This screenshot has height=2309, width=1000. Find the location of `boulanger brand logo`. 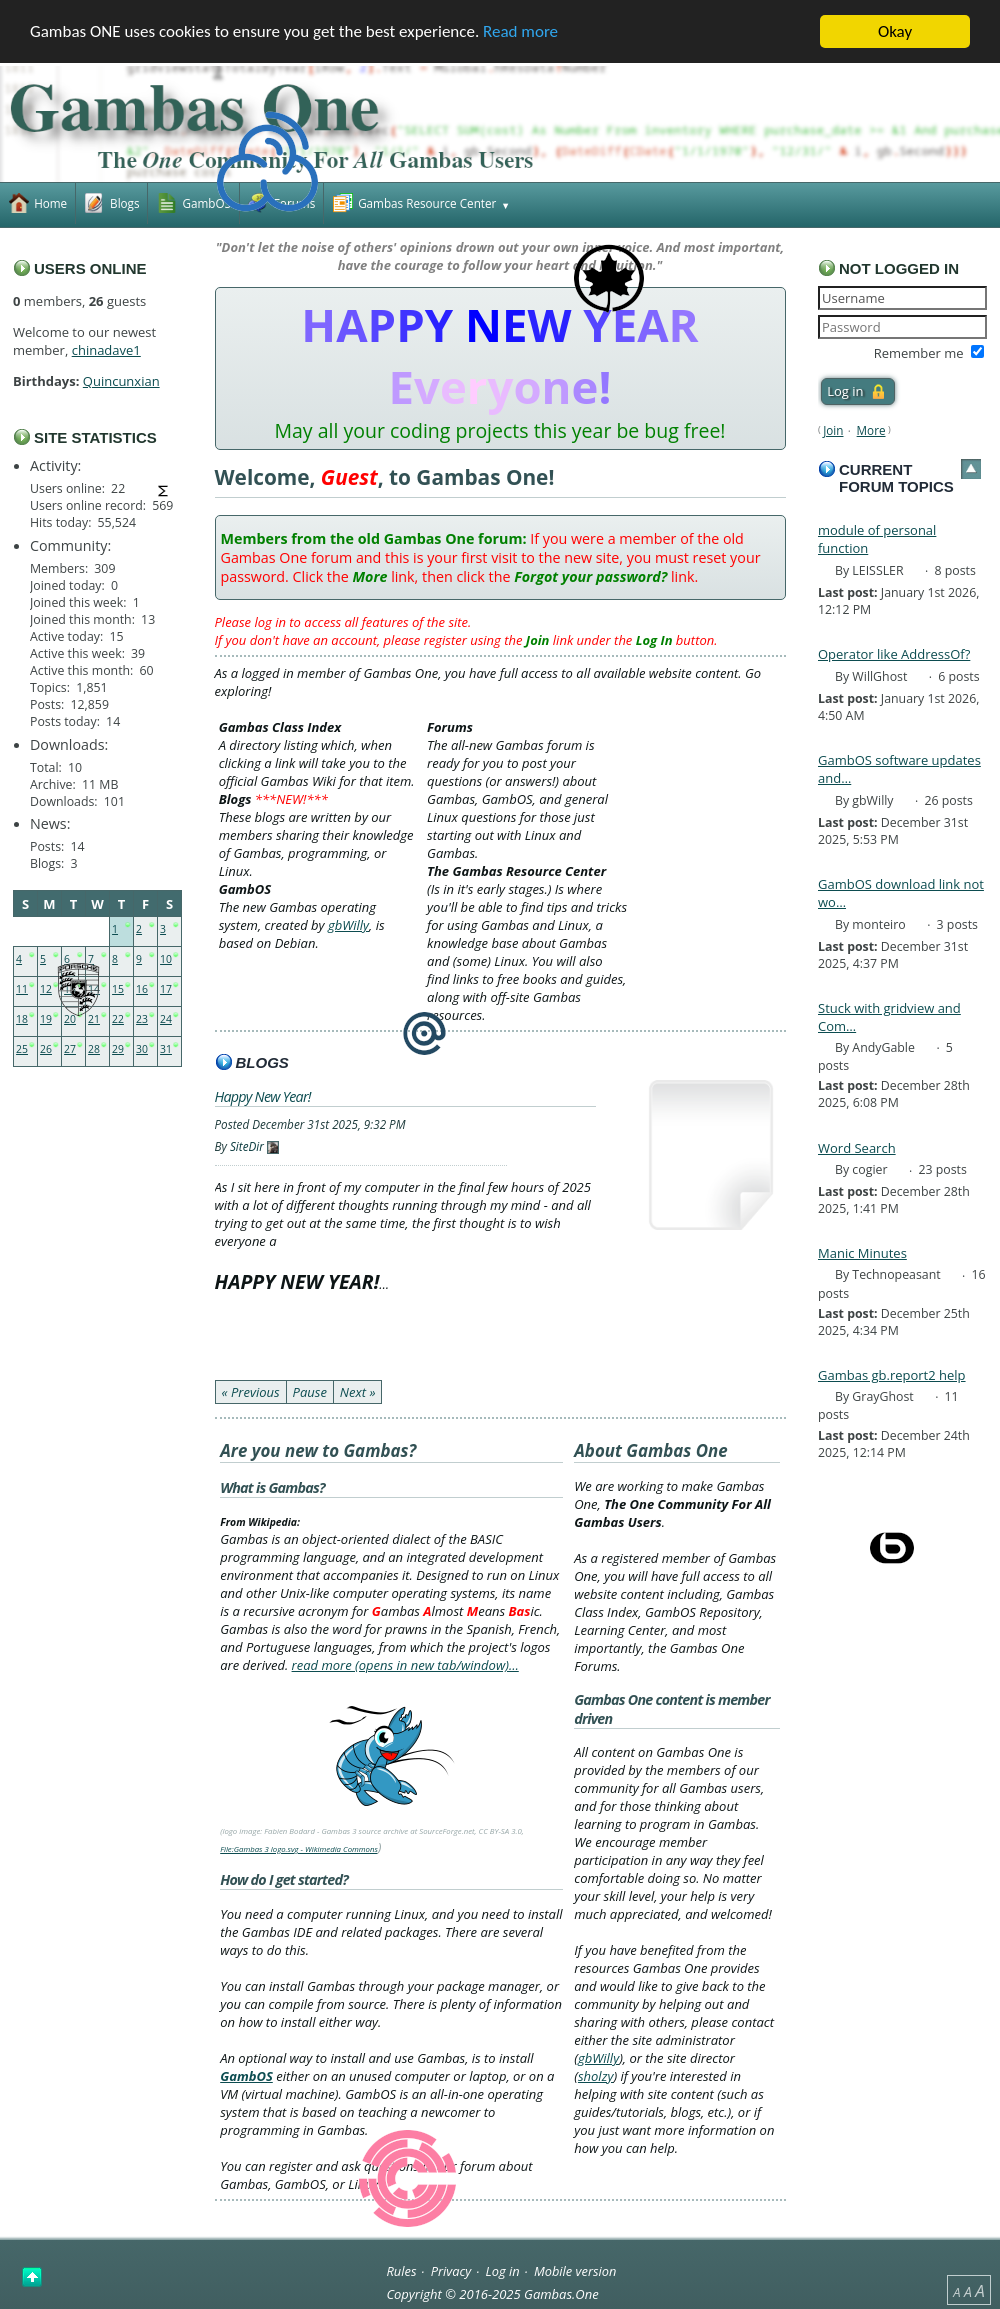

boulanger brand logo is located at coordinates (892, 1548).